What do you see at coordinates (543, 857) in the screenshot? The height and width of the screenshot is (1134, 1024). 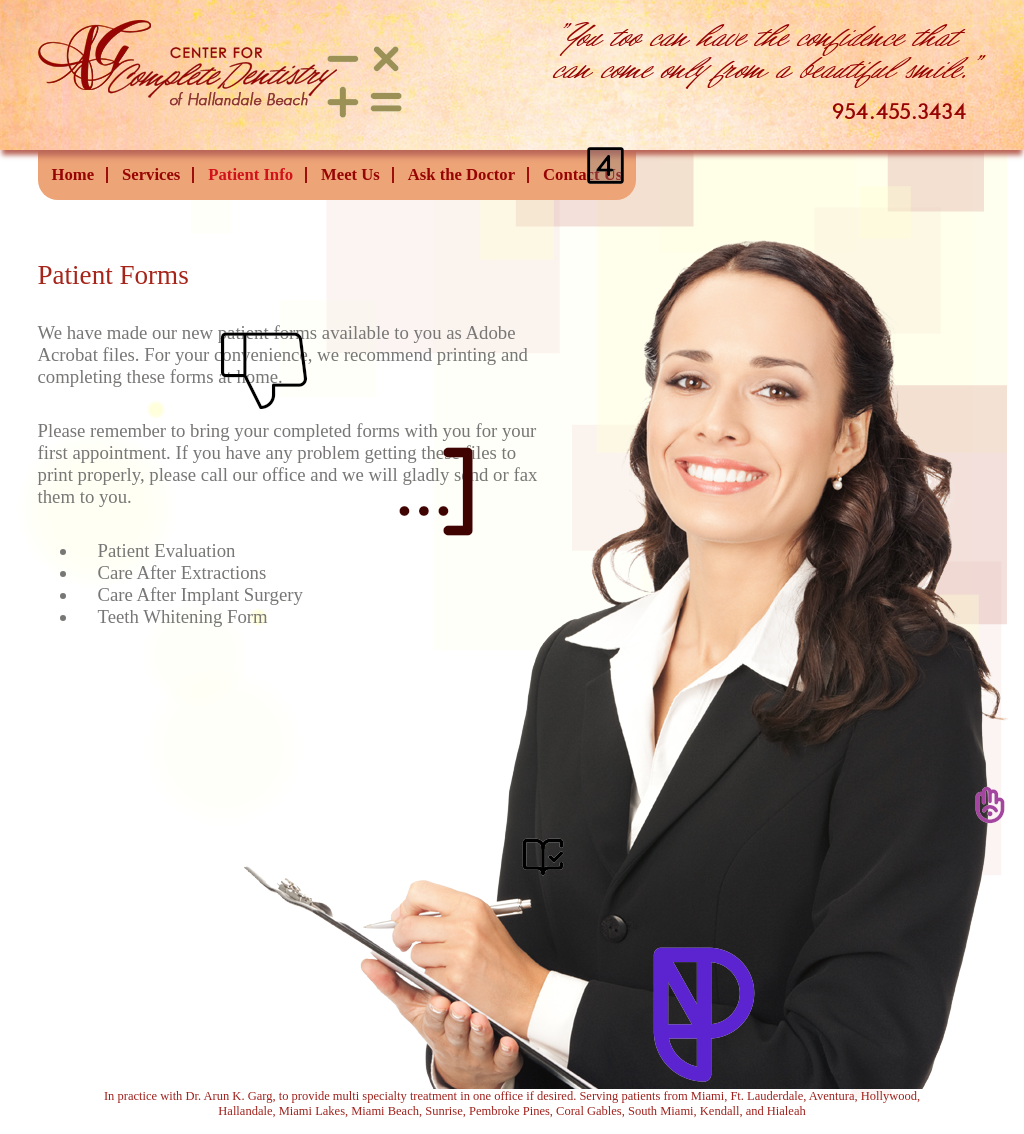 I see `mark a book or reading item as completed` at bounding box center [543, 857].